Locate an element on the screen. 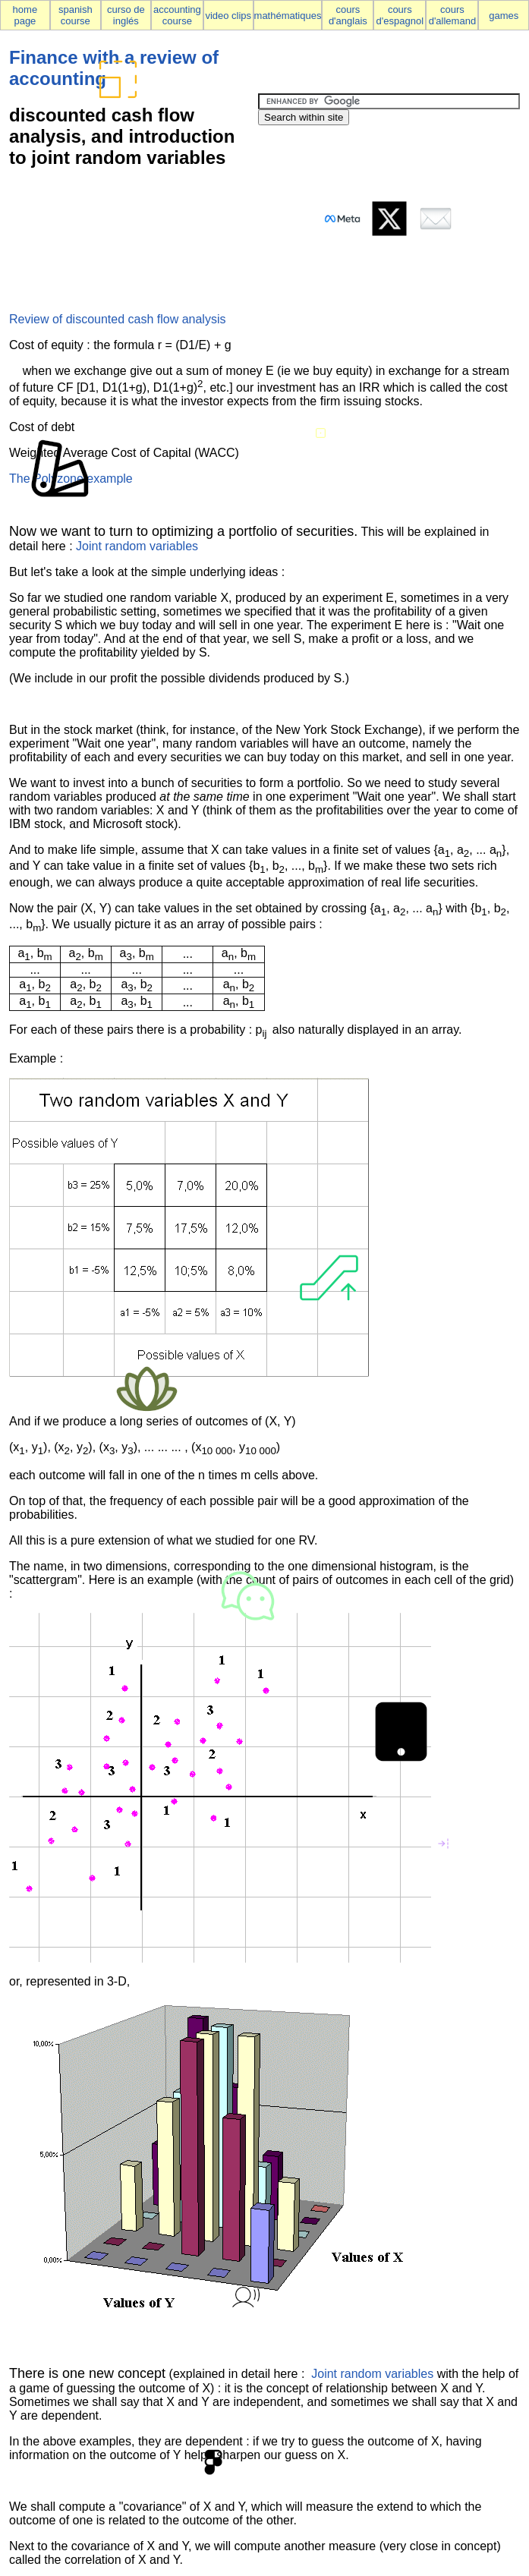 Image resolution: width=529 pixels, height=2576 pixels. move item to the right edge is located at coordinates (443, 1844).